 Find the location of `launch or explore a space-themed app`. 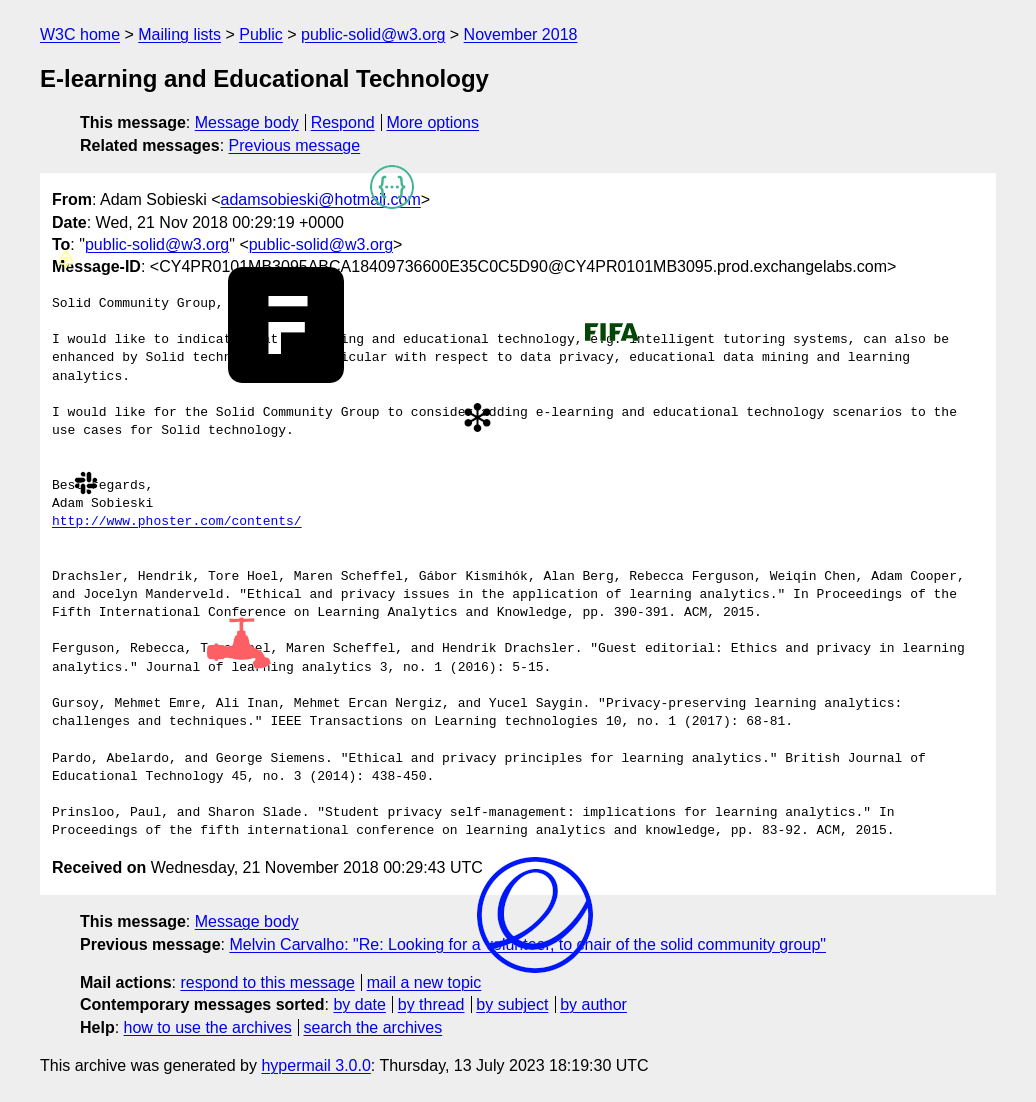

launch or explore a space-themed app is located at coordinates (66, 259).